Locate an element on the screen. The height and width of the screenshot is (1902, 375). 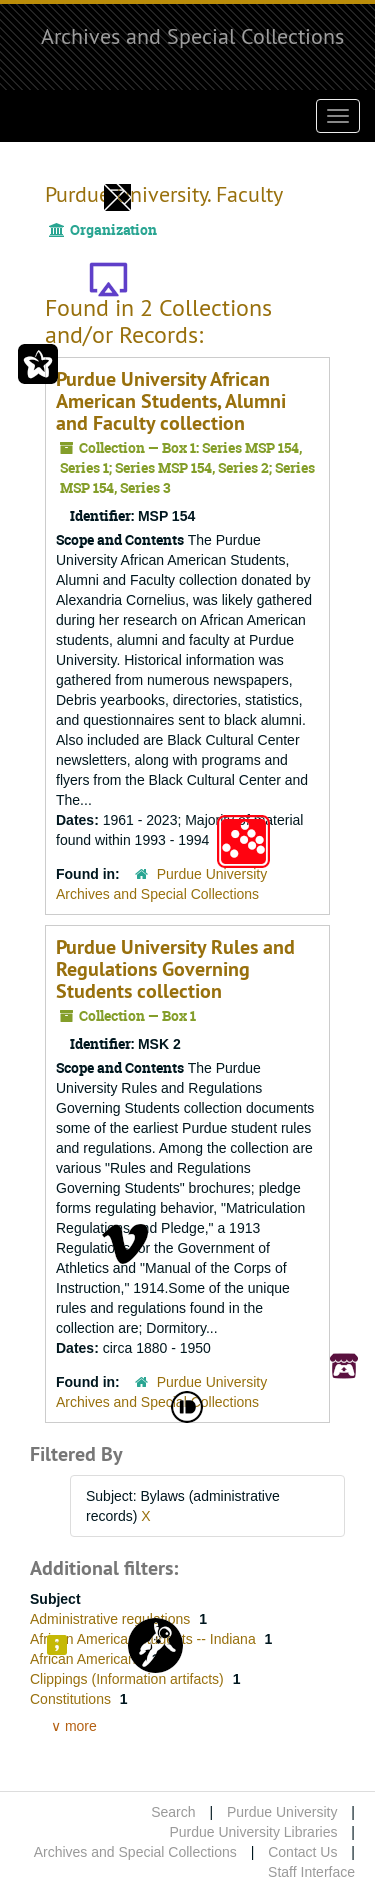
visit itch.io indie game marketplace is located at coordinates (344, 1366).